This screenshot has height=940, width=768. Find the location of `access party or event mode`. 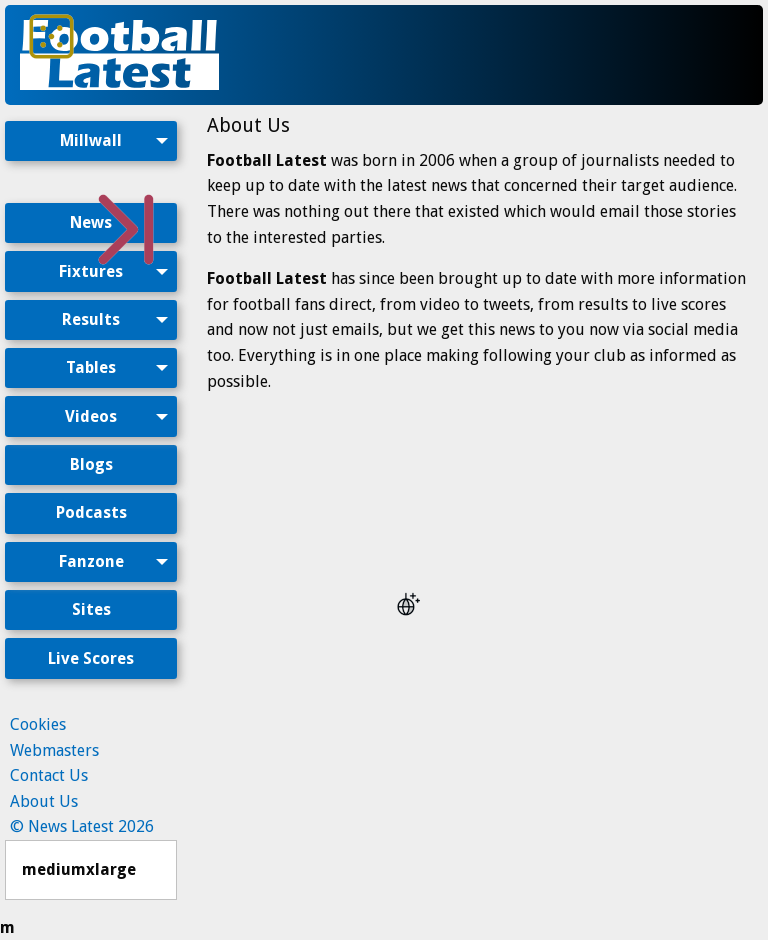

access party or event mode is located at coordinates (407, 604).